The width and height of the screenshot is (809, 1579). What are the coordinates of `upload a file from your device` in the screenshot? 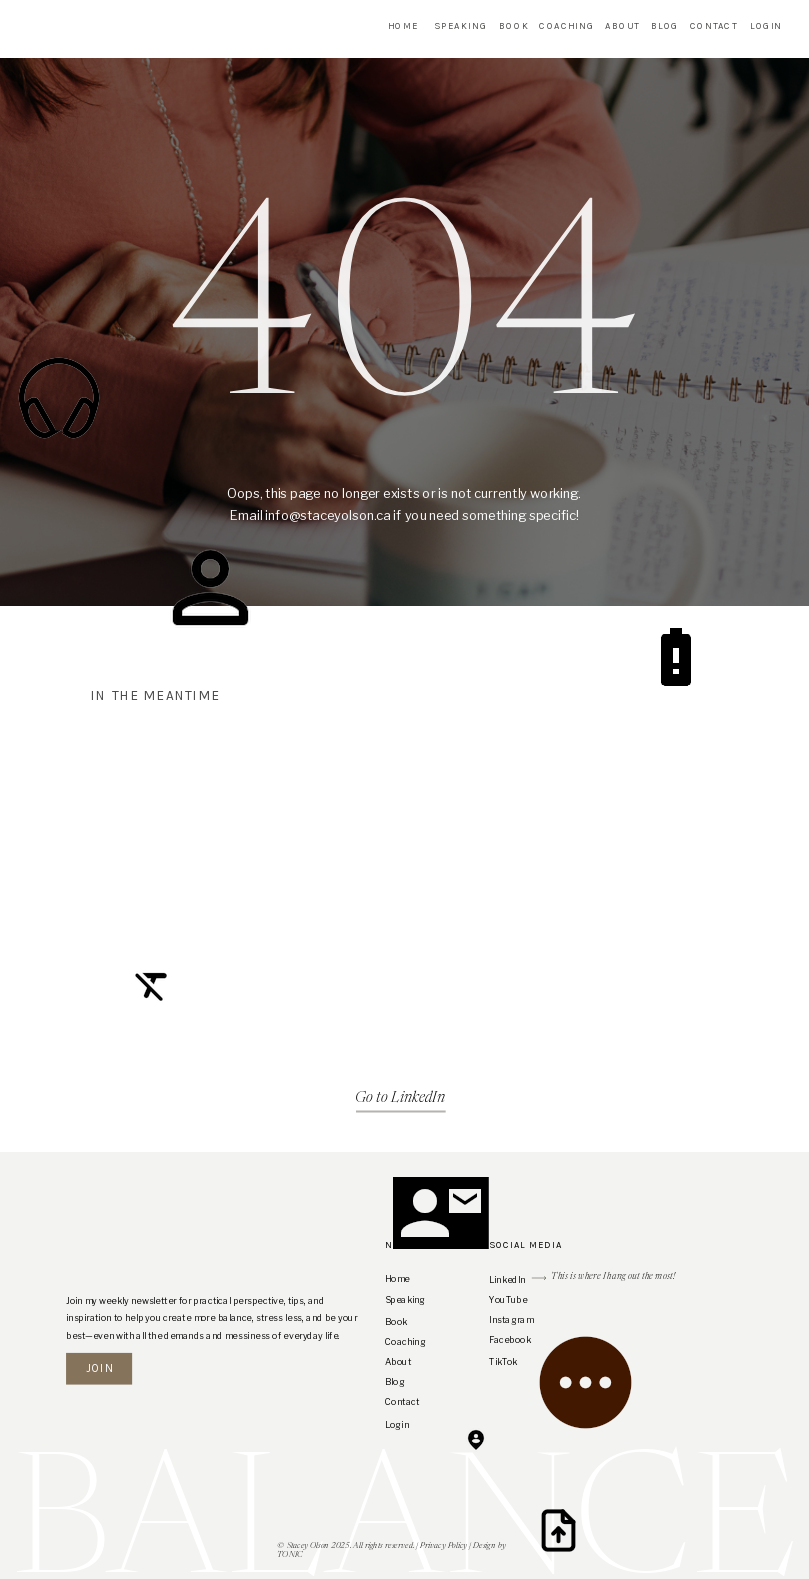 It's located at (558, 1530).